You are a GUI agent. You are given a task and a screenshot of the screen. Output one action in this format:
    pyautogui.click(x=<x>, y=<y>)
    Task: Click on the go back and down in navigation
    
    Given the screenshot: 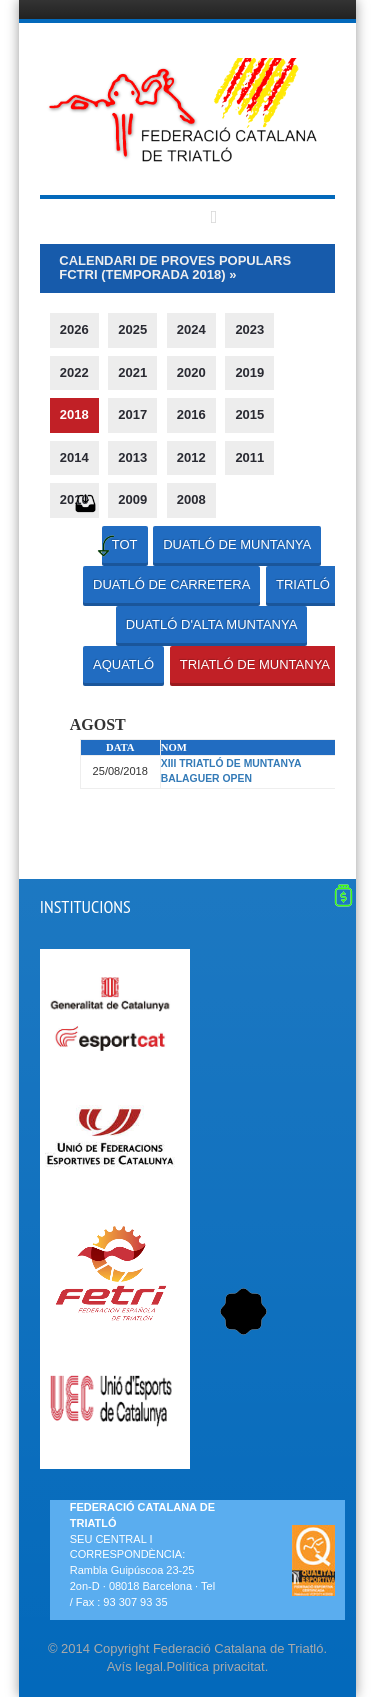 What is the action you would take?
    pyautogui.click(x=106, y=546)
    